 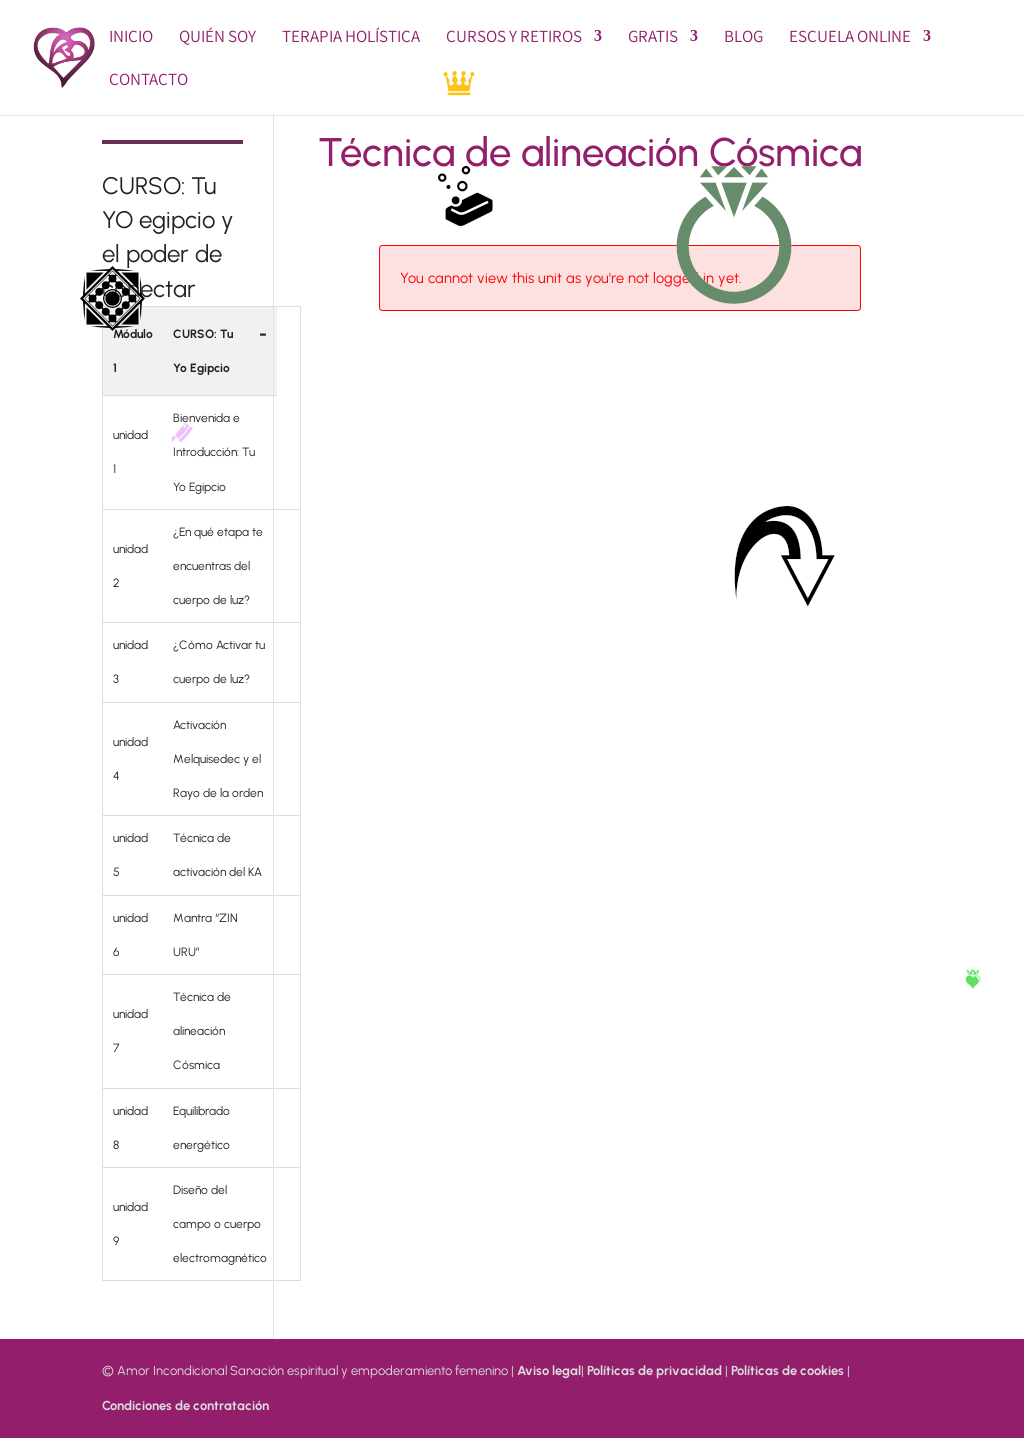 What do you see at coordinates (973, 979) in the screenshot?
I see `mark as favorite or premium content` at bounding box center [973, 979].